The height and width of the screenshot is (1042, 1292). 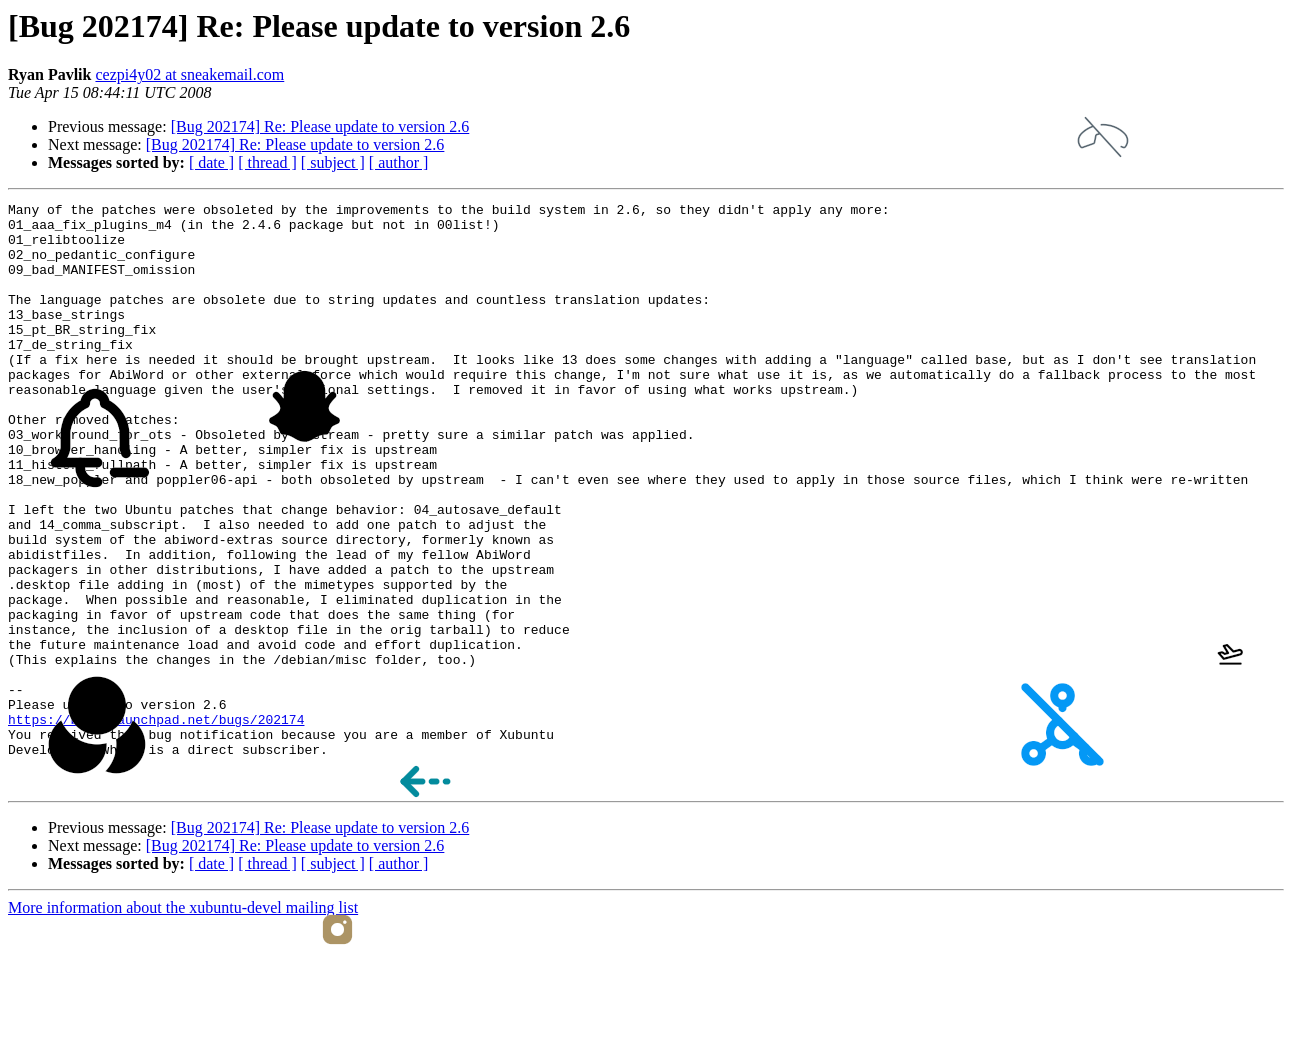 I want to click on remove or dismiss a notification, so click(x=95, y=438).